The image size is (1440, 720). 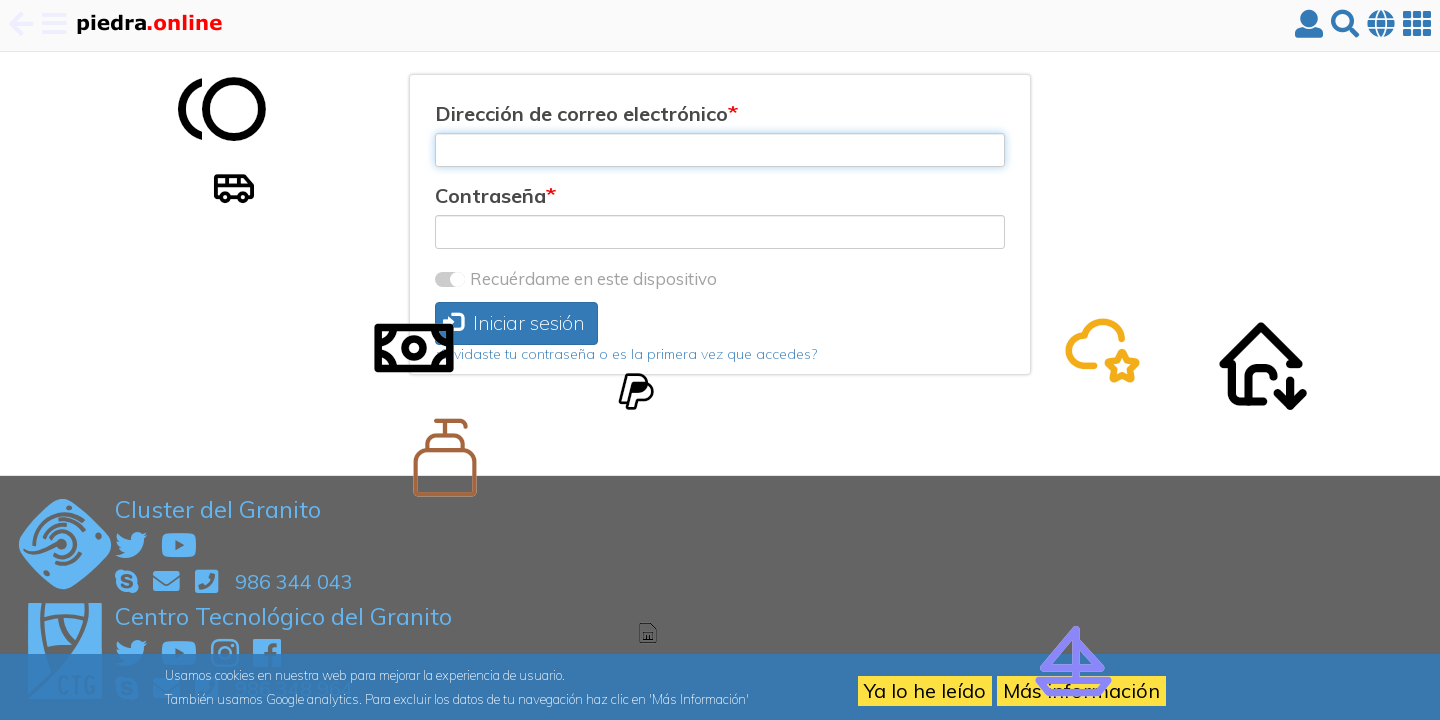 What do you see at coordinates (233, 188) in the screenshot?
I see `track delivery or shipping status` at bounding box center [233, 188].